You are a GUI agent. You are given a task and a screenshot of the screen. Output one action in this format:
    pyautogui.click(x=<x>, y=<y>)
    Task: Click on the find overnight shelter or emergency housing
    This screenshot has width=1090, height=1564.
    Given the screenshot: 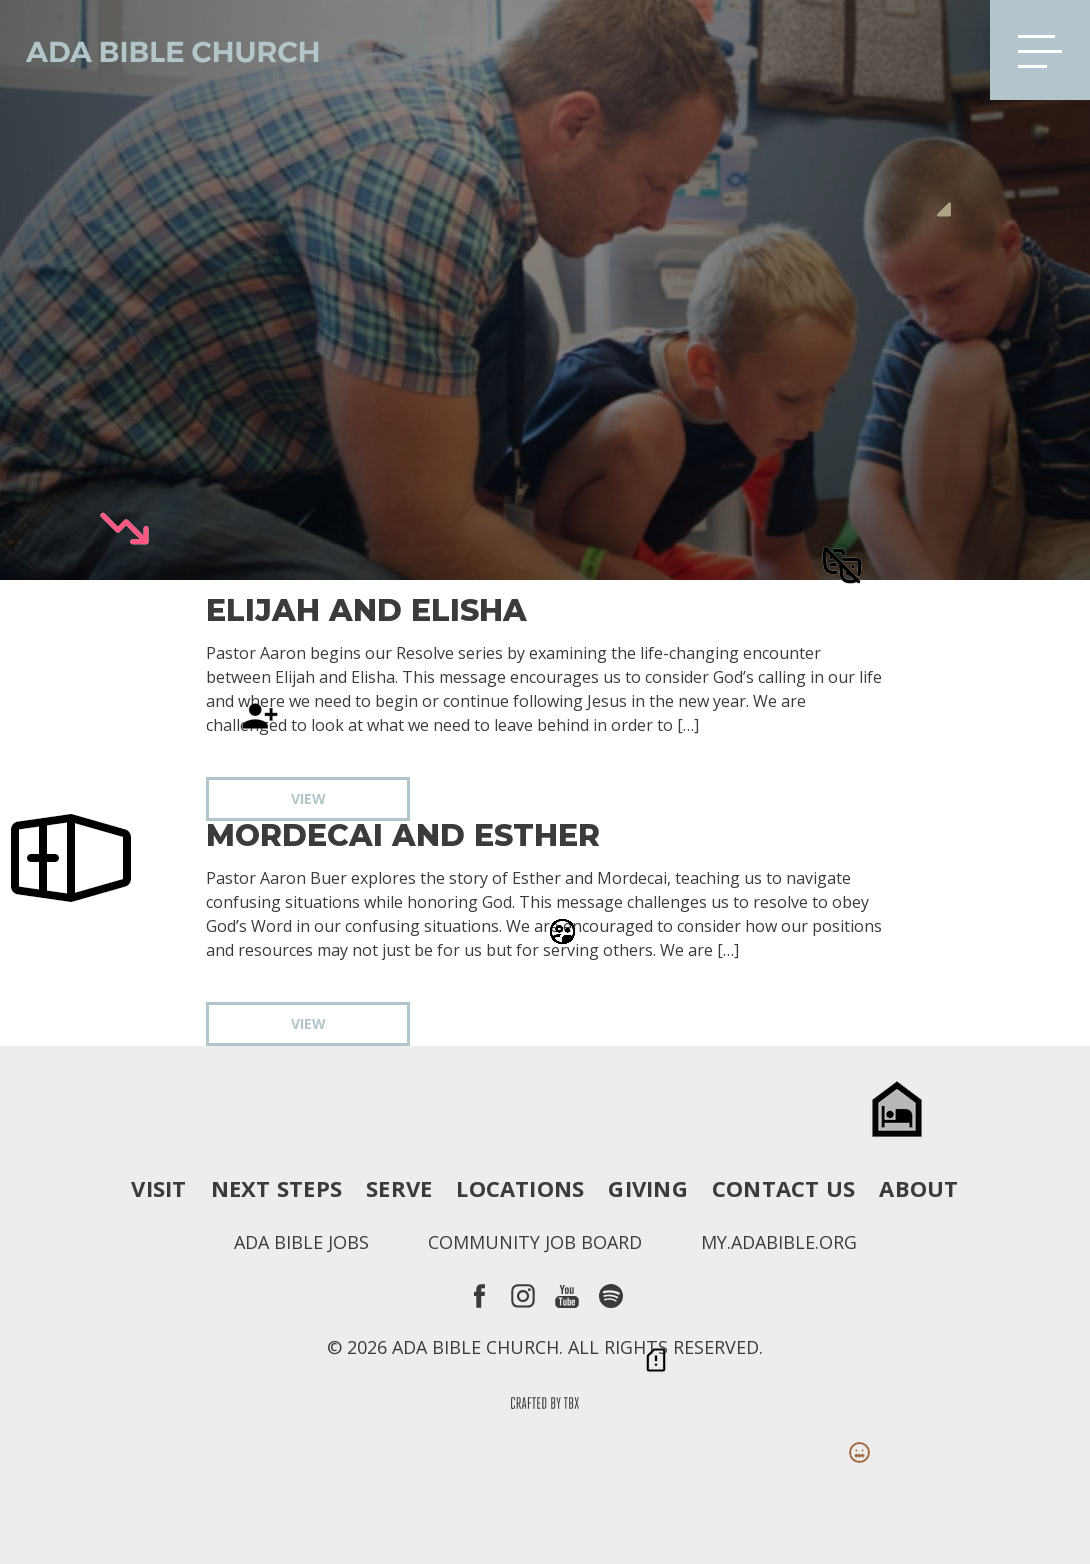 What is the action you would take?
    pyautogui.click(x=897, y=1109)
    